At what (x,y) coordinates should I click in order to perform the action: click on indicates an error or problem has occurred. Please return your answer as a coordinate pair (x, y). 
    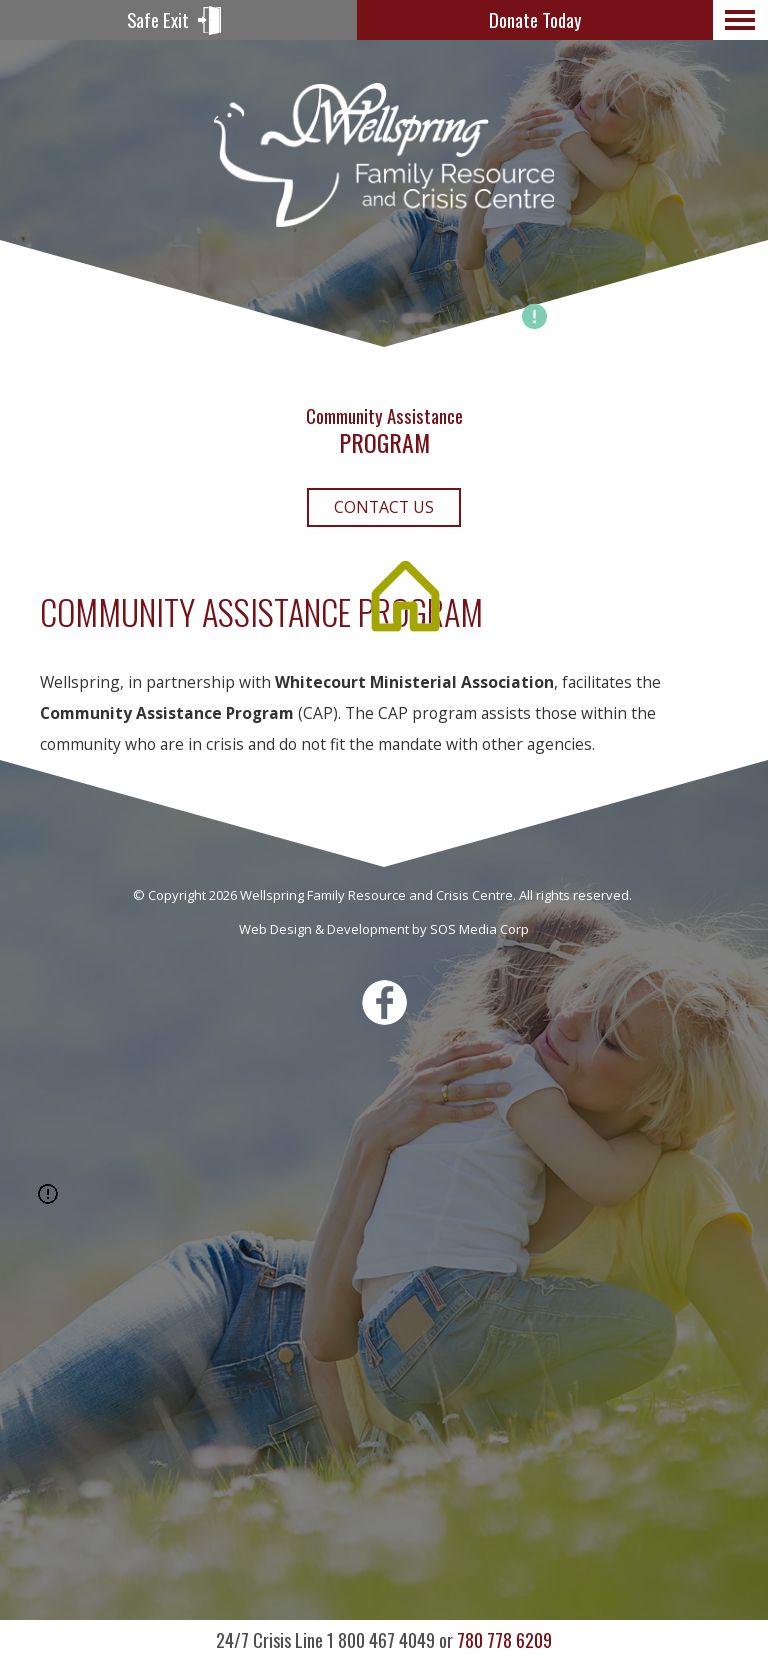
    Looking at the image, I should click on (48, 1194).